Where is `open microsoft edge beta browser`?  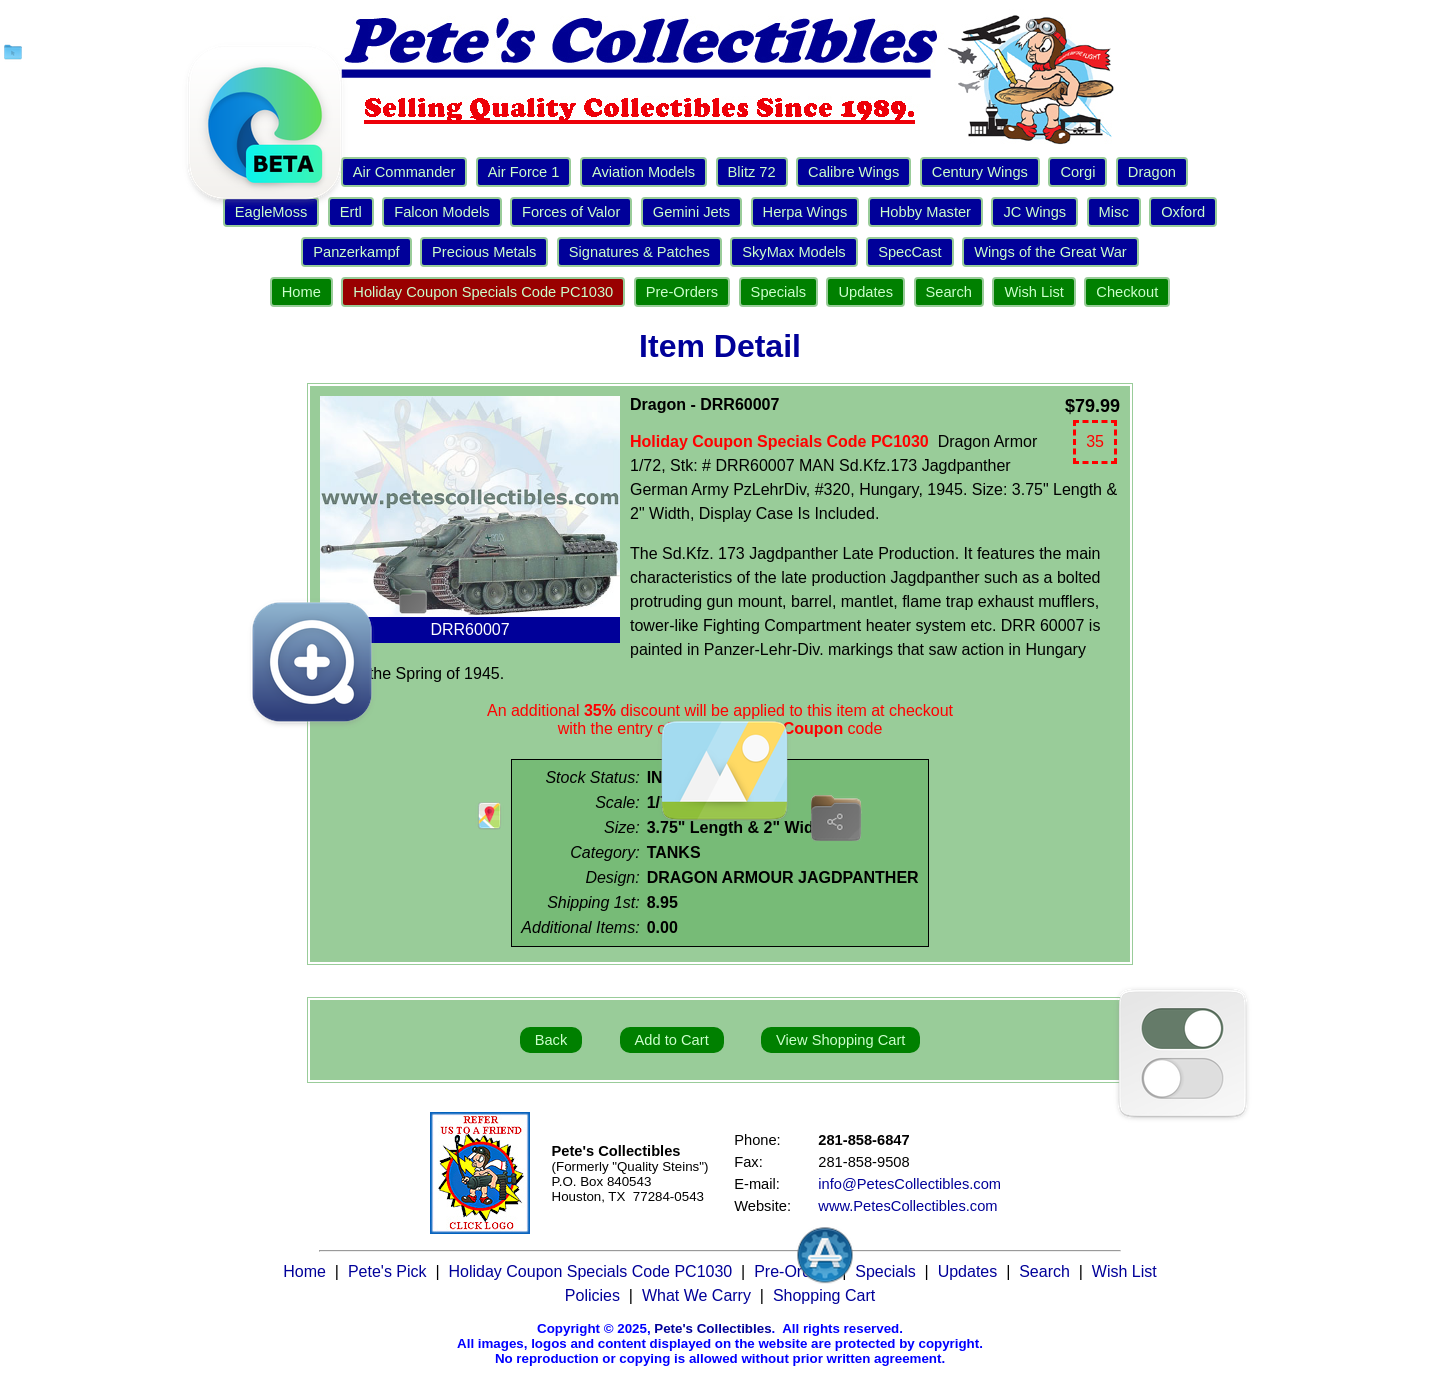
open microsoft edge beta browser is located at coordinates (265, 123).